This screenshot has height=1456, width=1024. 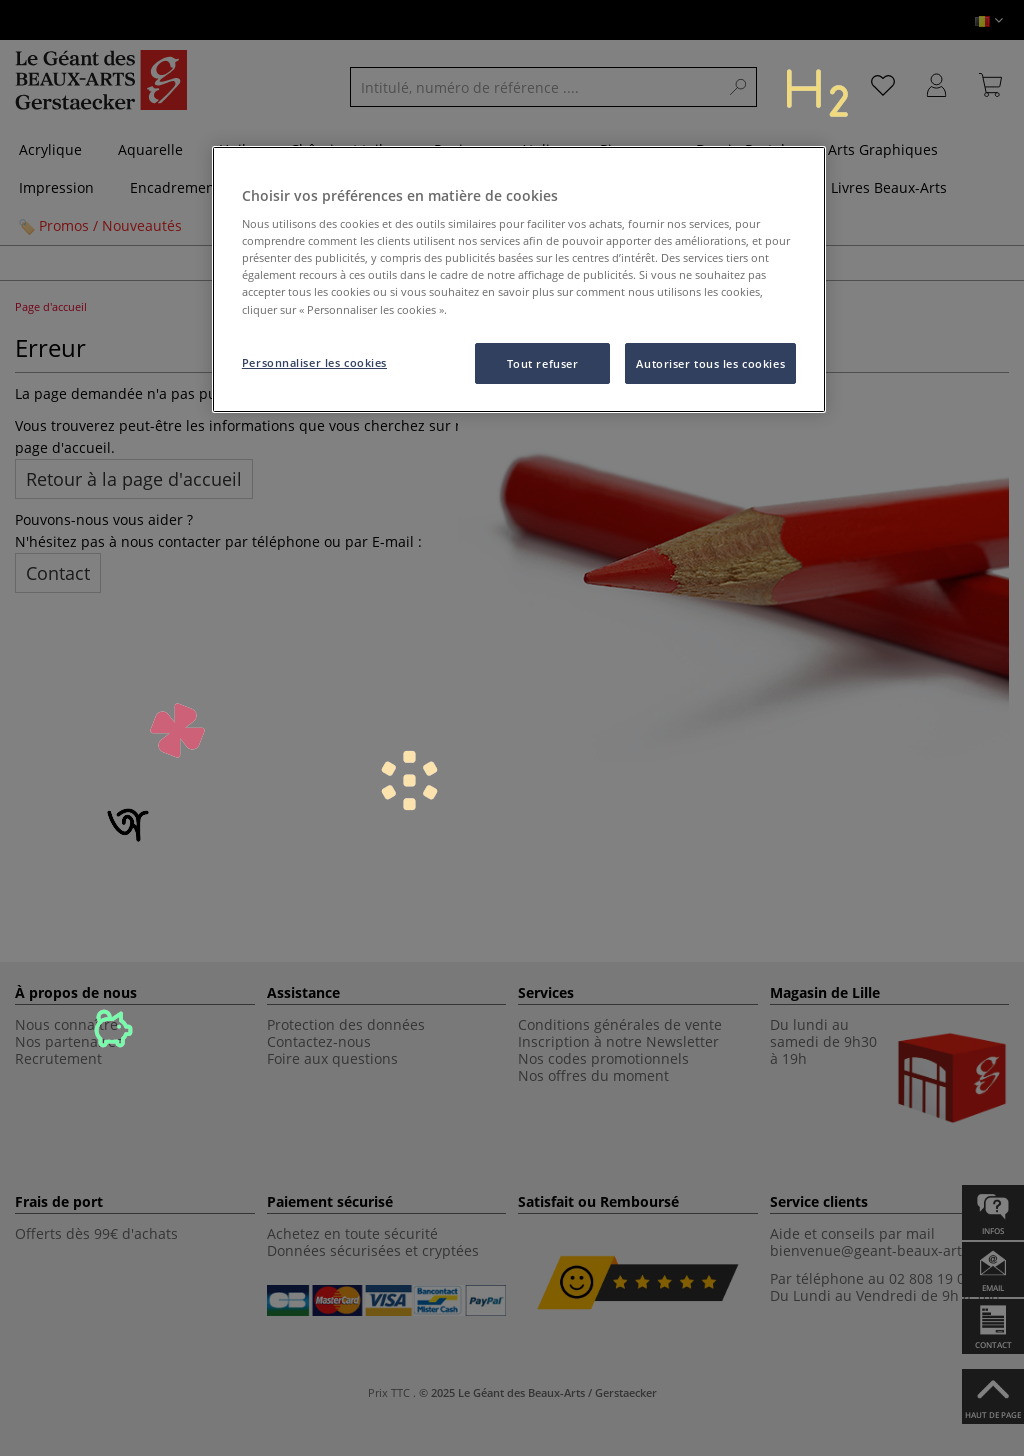 What do you see at coordinates (409, 780) in the screenshot?
I see `denodo brand logo` at bounding box center [409, 780].